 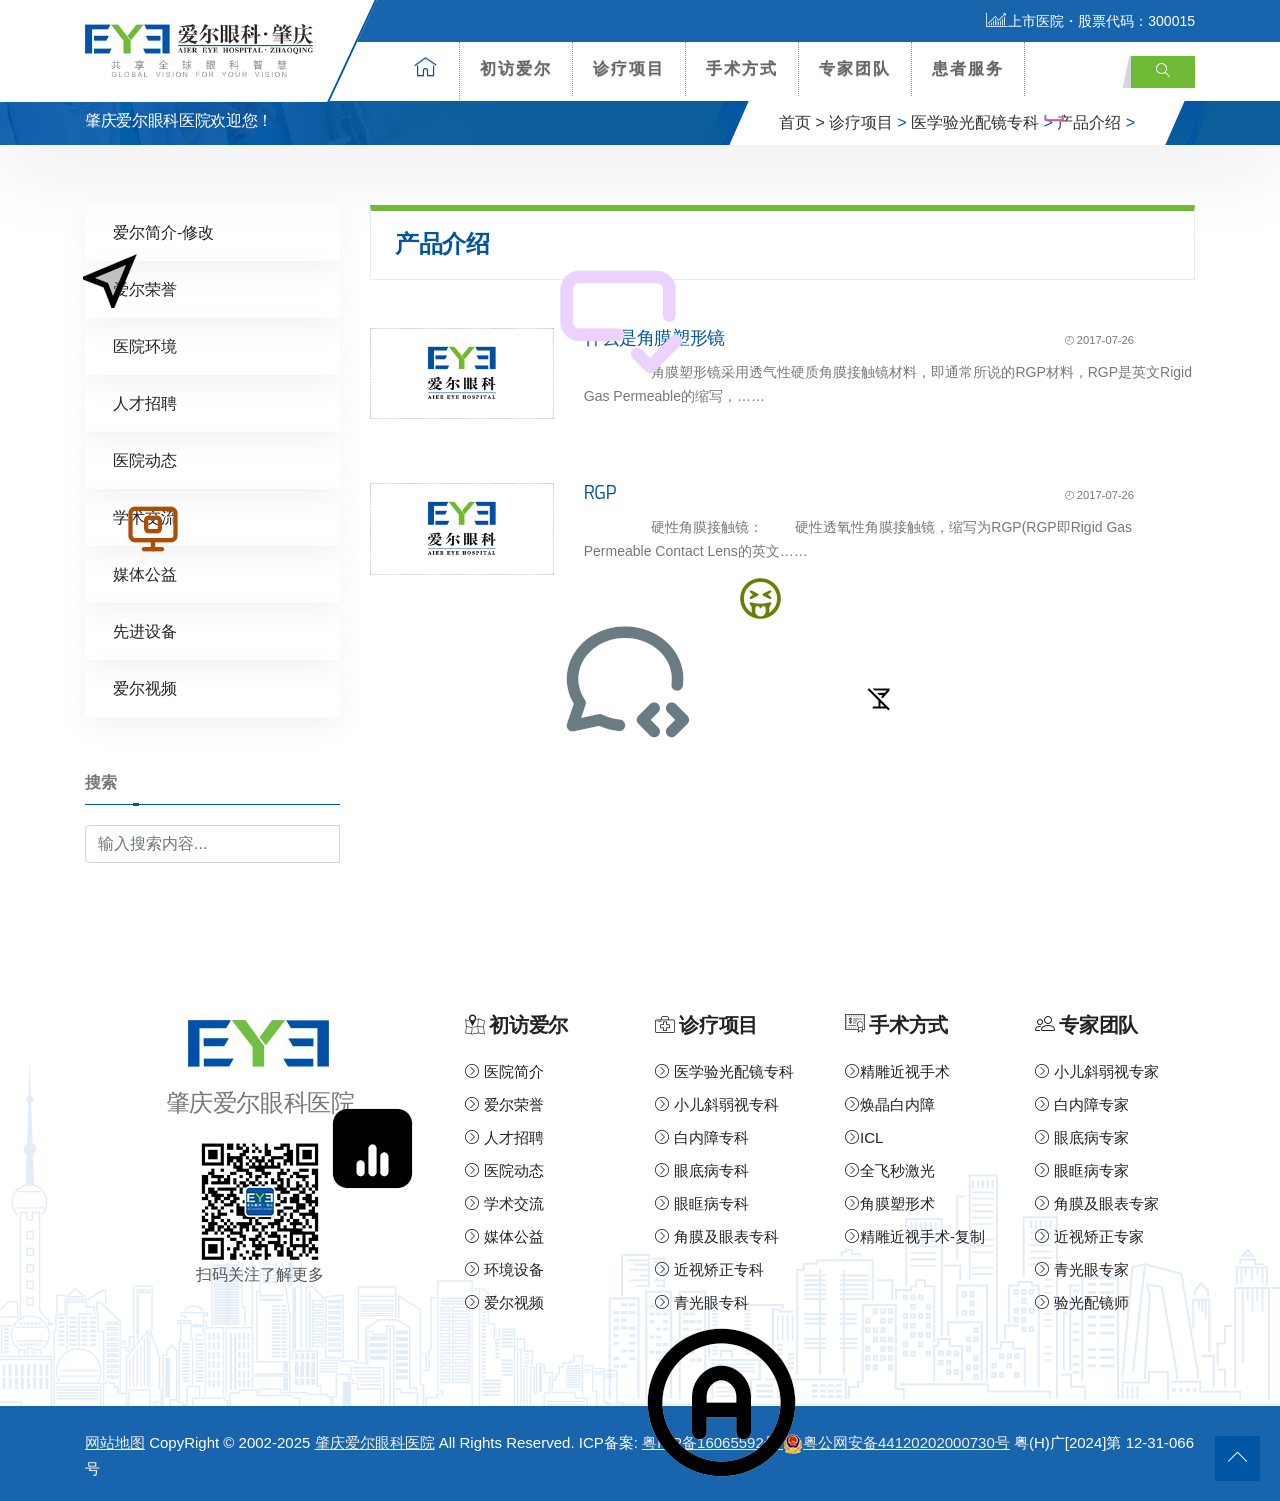 I want to click on indicates tumble dry at any heat setting, so click(x=721, y=1402).